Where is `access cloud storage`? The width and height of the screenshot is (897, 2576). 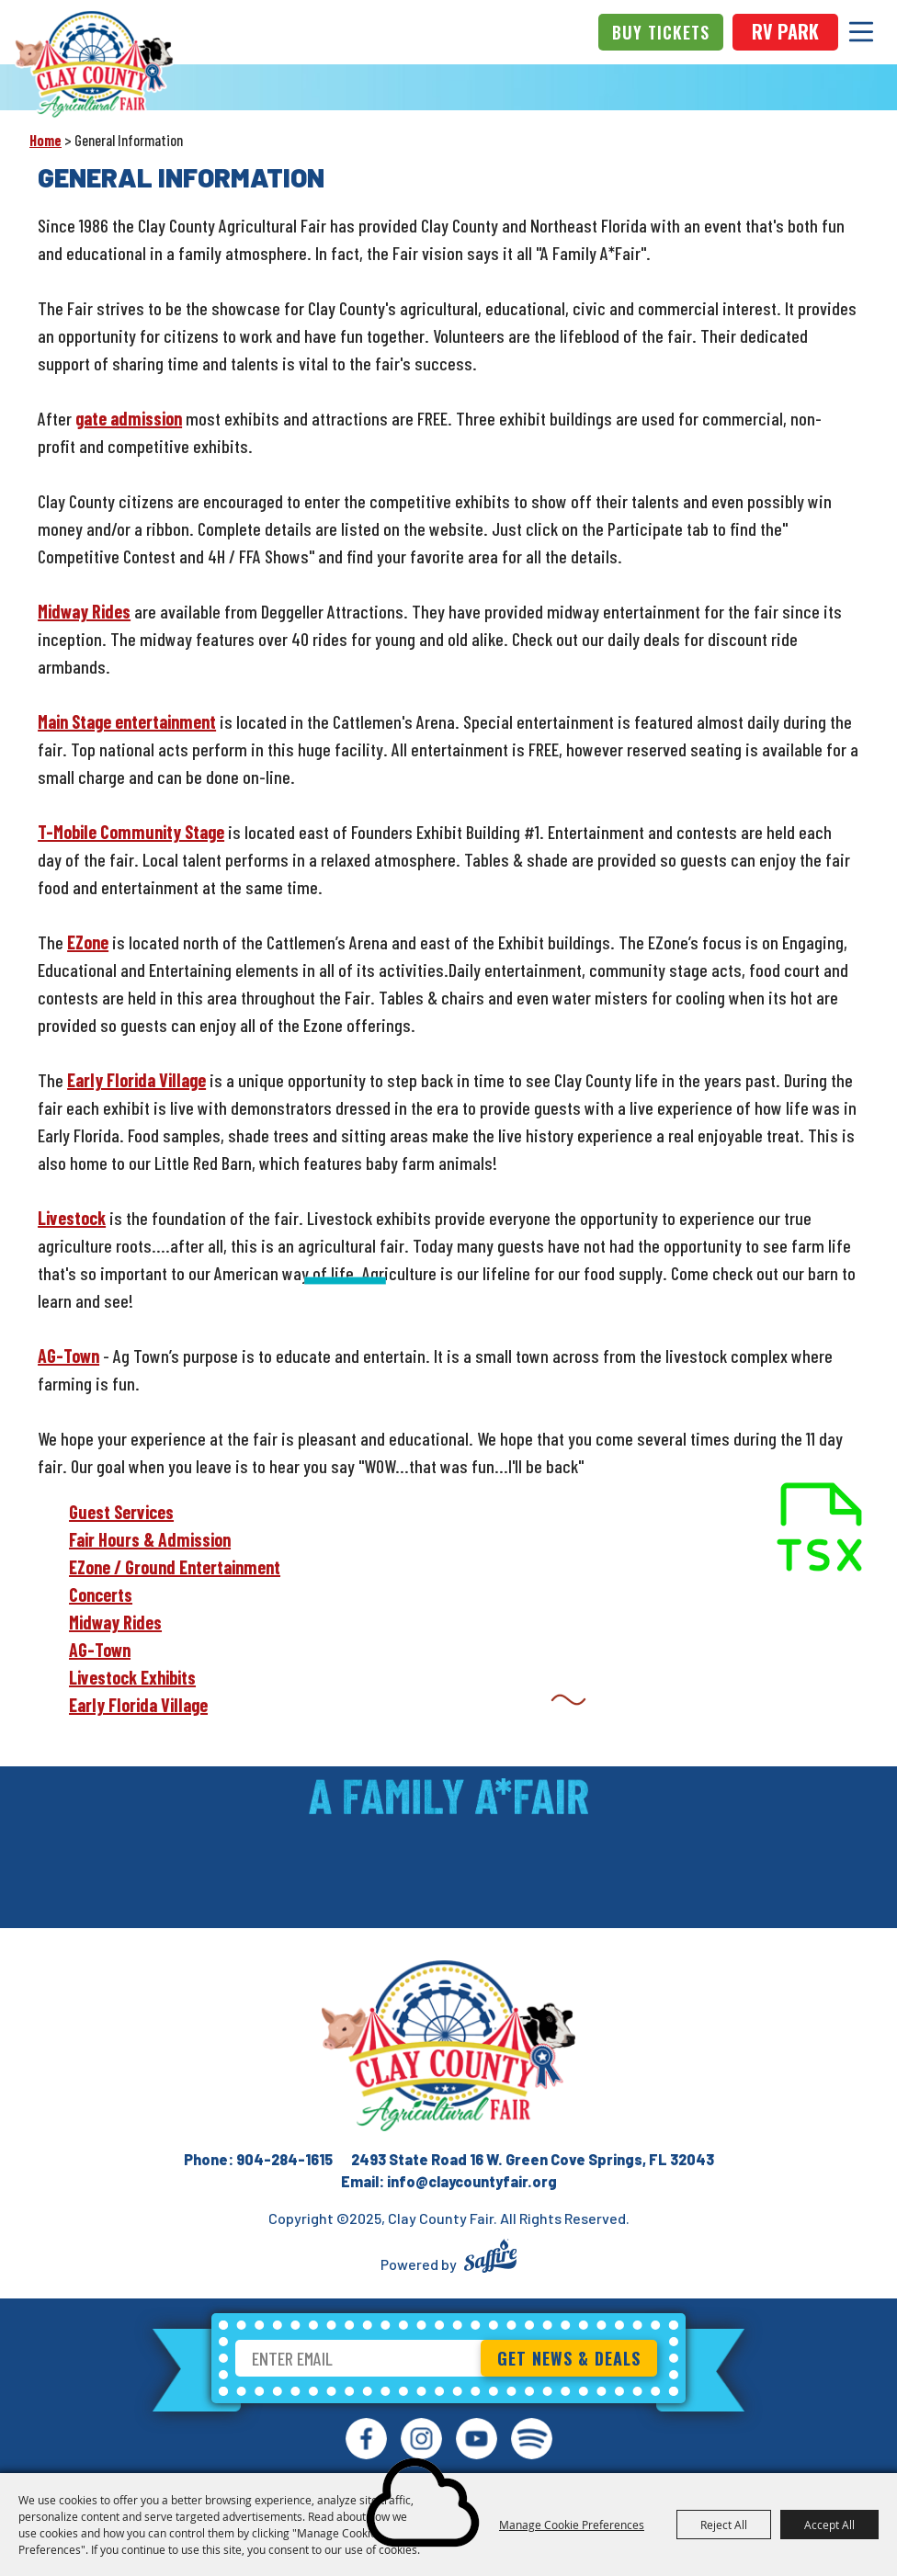 access cloud storage is located at coordinates (423, 2502).